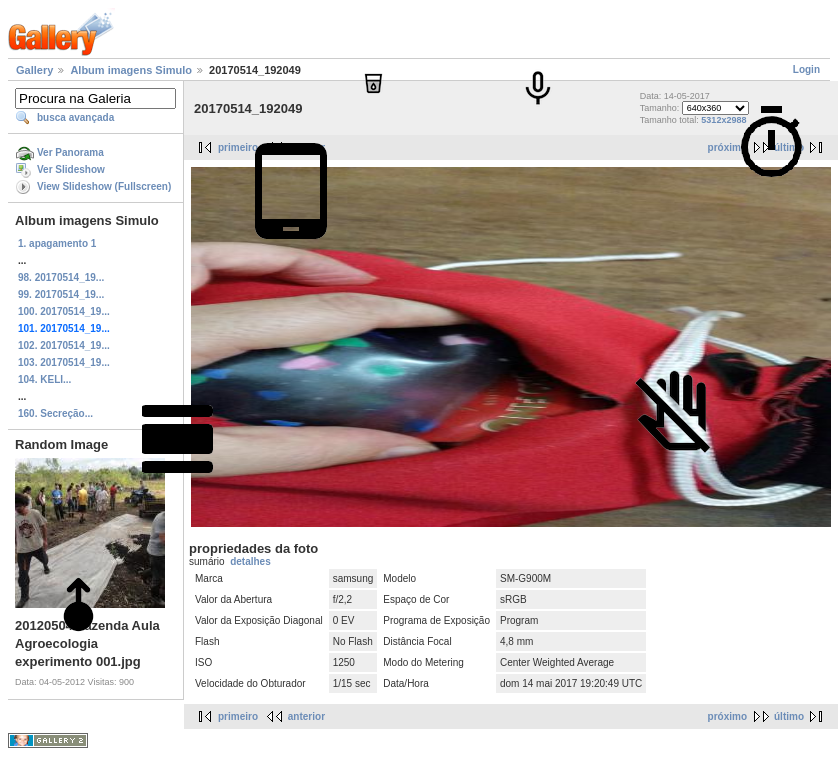  I want to click on switch to tablet view or mode, so click(291, 191).